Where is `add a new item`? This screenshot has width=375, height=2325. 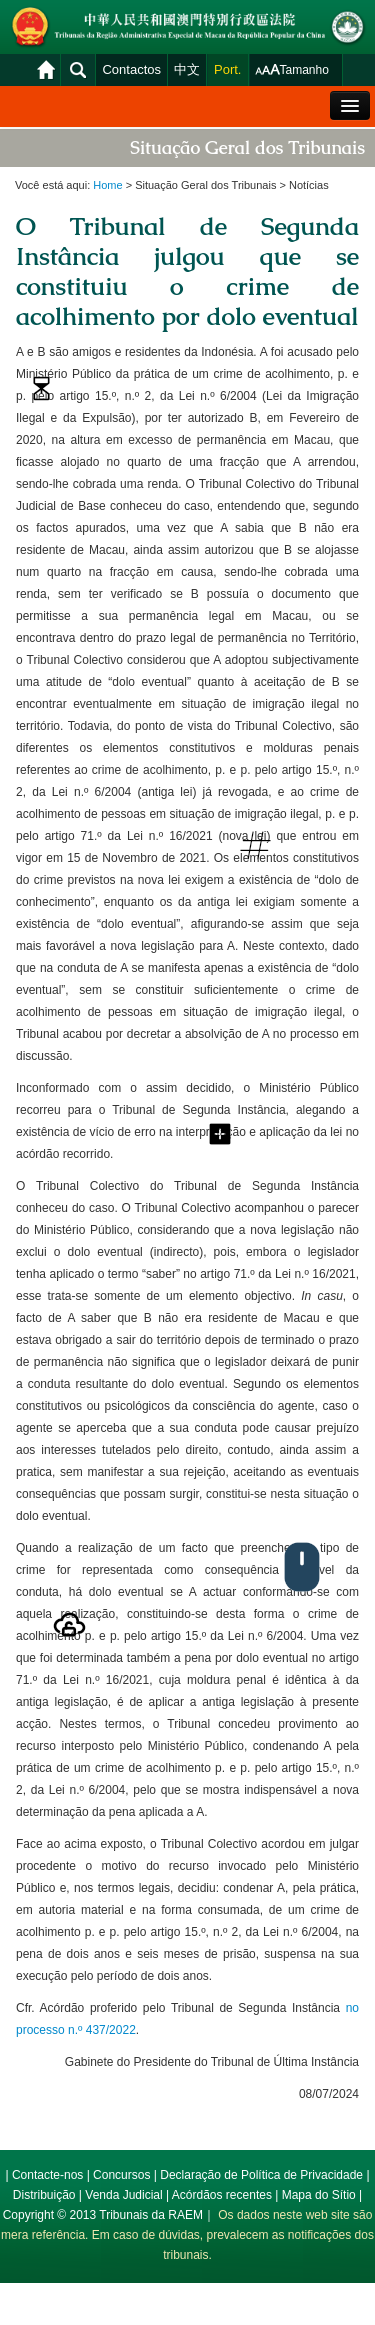
add a new item is located at coordinates (220, 1134).